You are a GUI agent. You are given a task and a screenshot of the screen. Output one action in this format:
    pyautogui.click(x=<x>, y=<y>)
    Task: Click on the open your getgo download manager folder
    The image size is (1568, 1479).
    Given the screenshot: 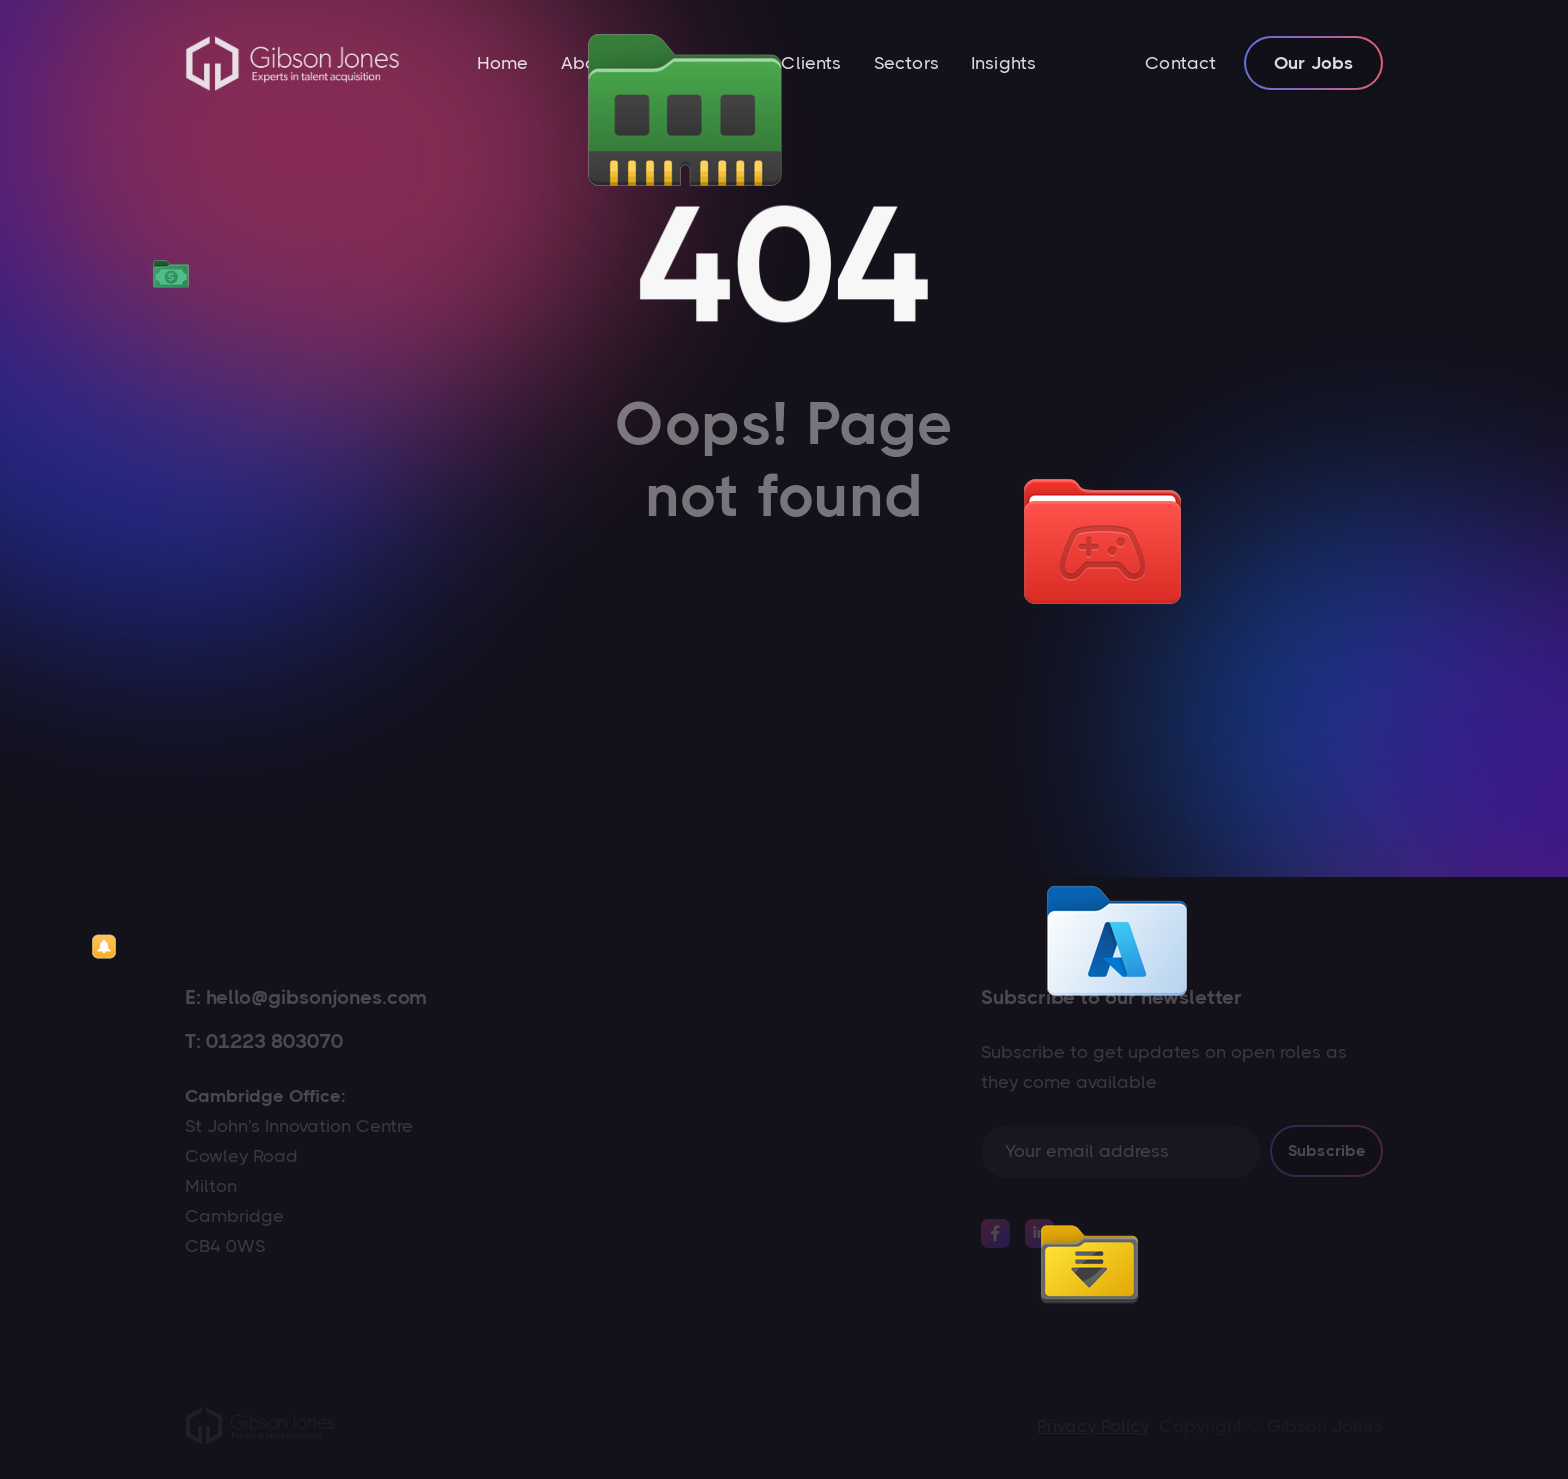 What is the action you would take?
    pyautogui.click(x=1089, y=1266)
    